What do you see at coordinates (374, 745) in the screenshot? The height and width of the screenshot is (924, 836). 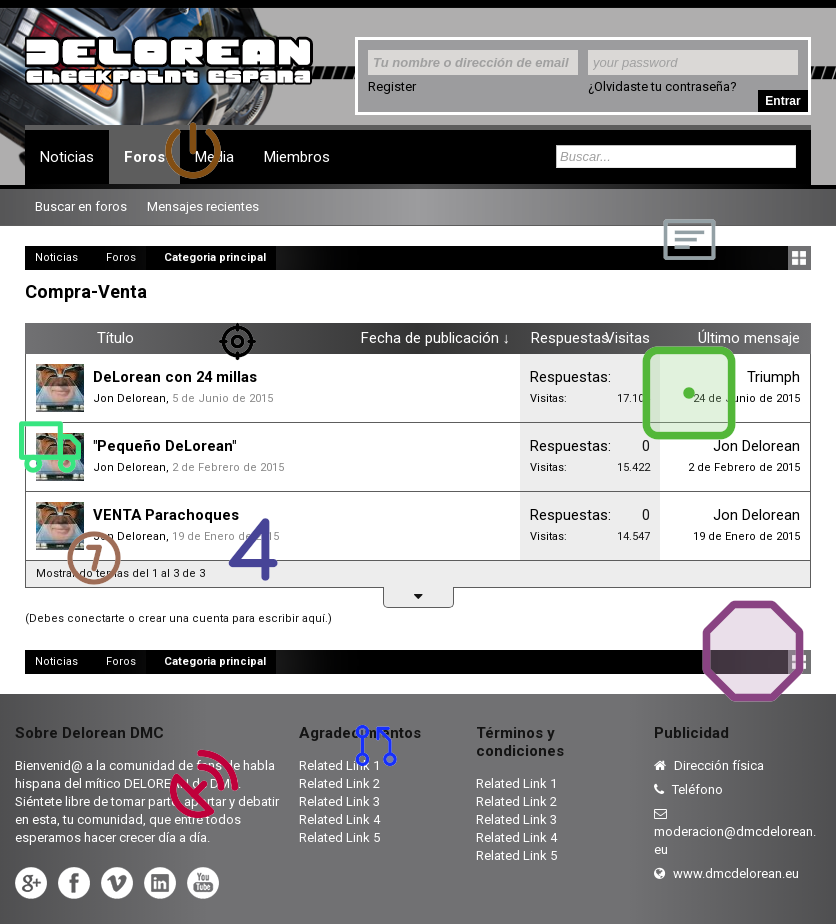 I see `create a new pull request` at bounding box center [374, 745].